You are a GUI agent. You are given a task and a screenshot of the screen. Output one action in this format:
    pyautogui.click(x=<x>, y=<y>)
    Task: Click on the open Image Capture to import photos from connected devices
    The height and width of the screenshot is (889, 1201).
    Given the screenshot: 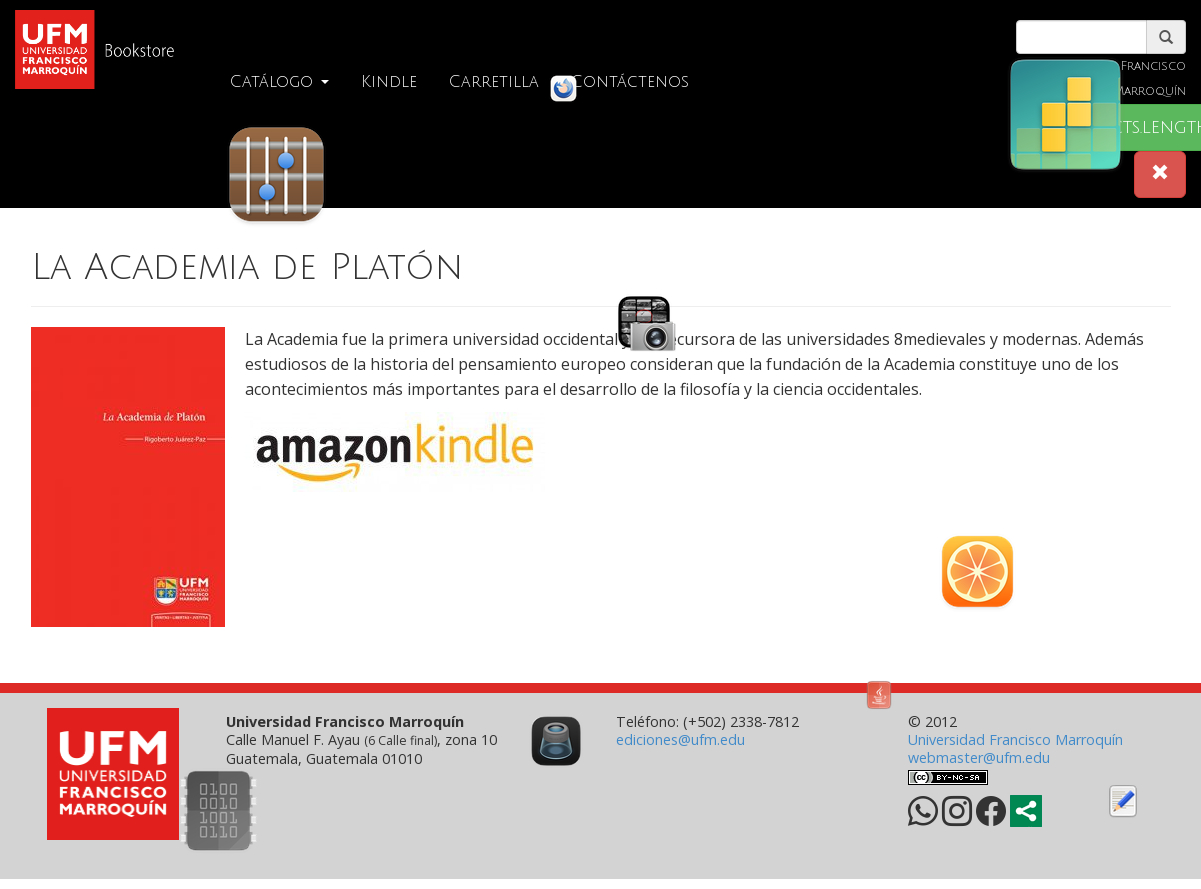 What is the action you would take?
    pyautogui.click(x=644, y=322)
    